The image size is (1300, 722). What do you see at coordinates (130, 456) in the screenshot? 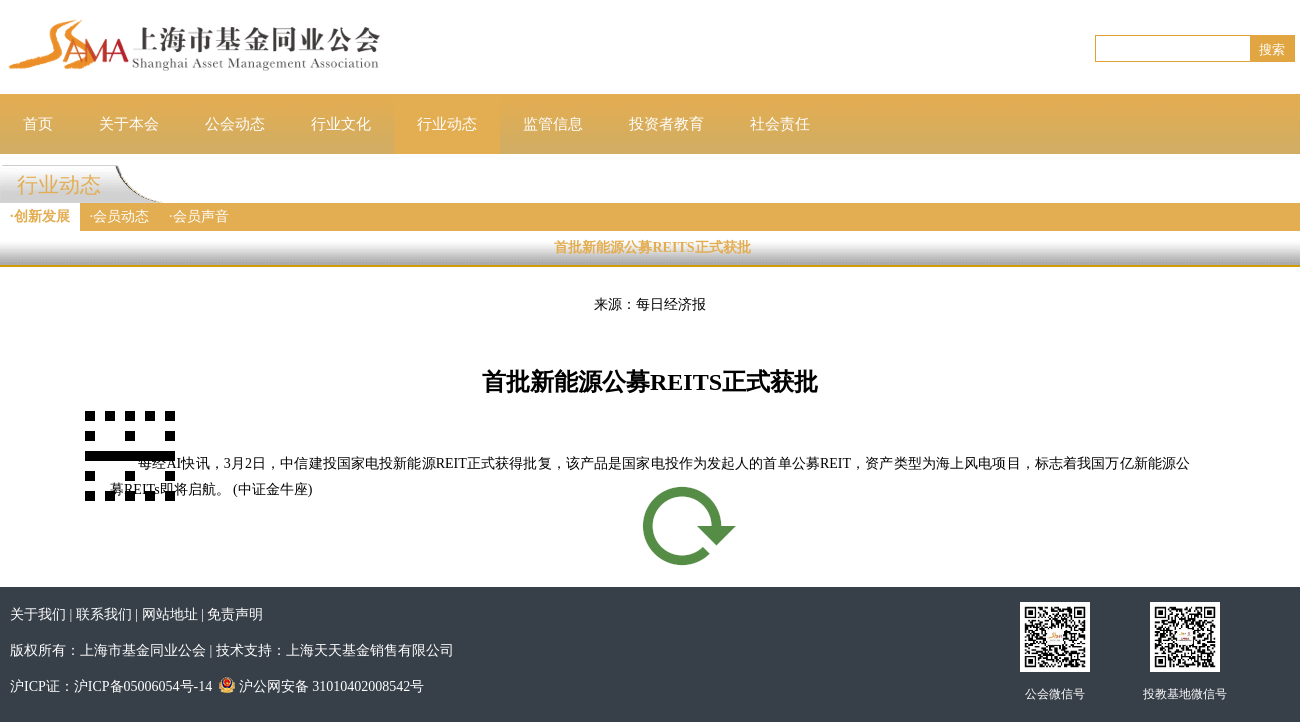
I see `add horizontal border to selected cells` at bounding box center [130, 456].